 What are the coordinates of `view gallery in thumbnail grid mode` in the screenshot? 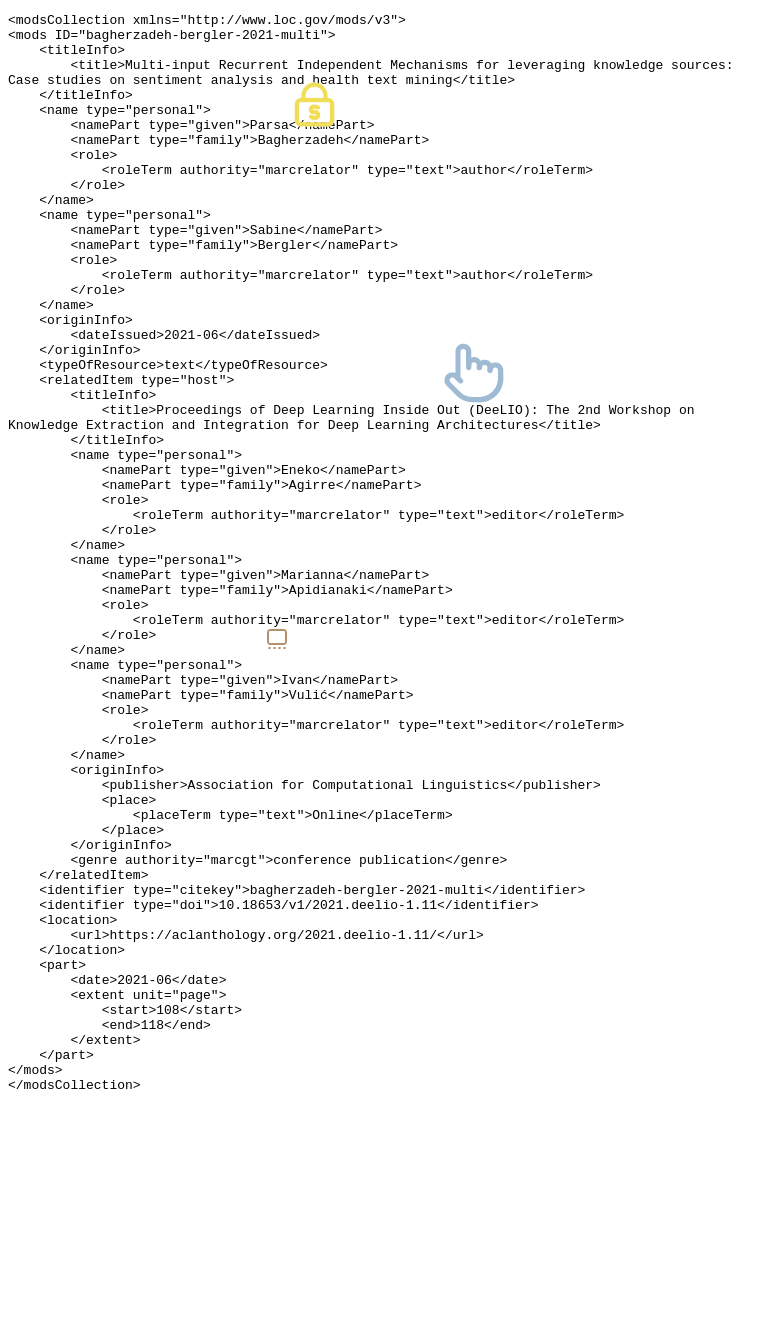 It's located at (277, 639).